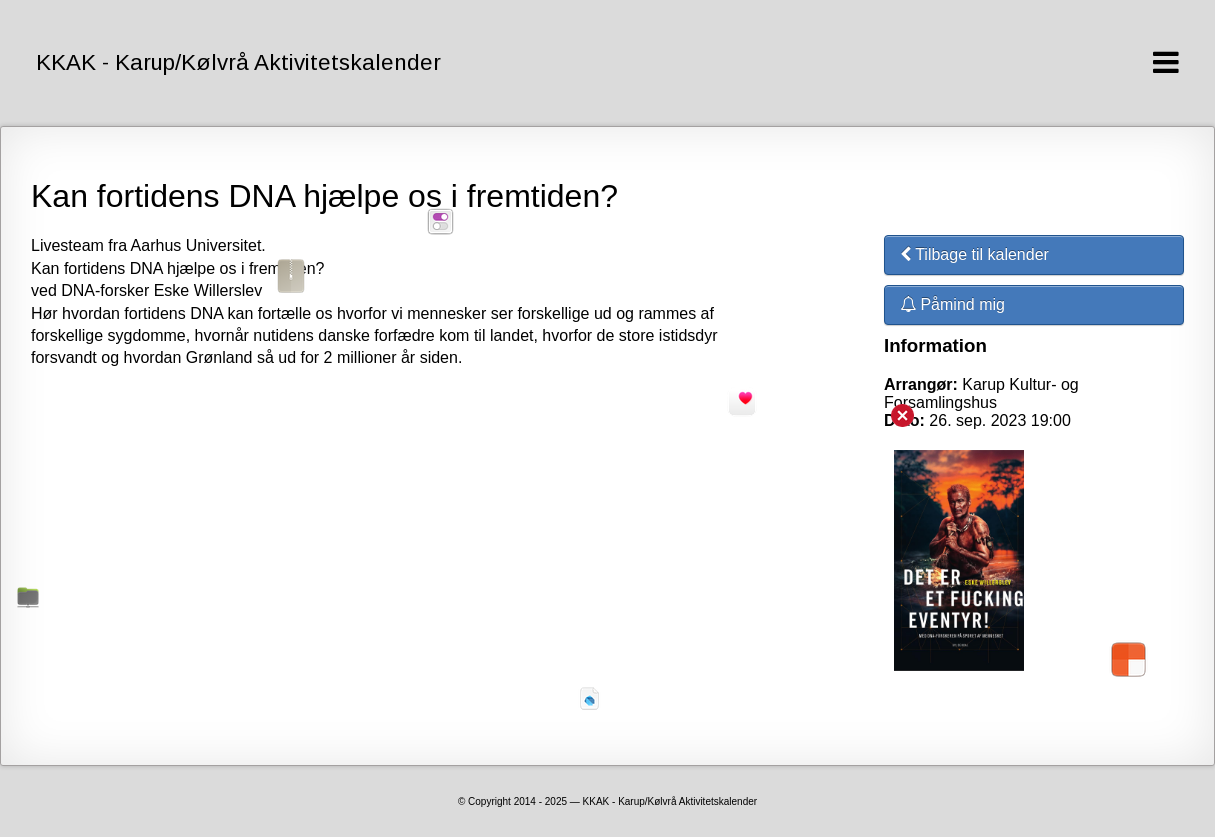 The width and height of the screenshot is (1215, 837). Describe the element at coordinates (902, 415) in the screenshot. I see `close the current dialog or modal window` at that location.